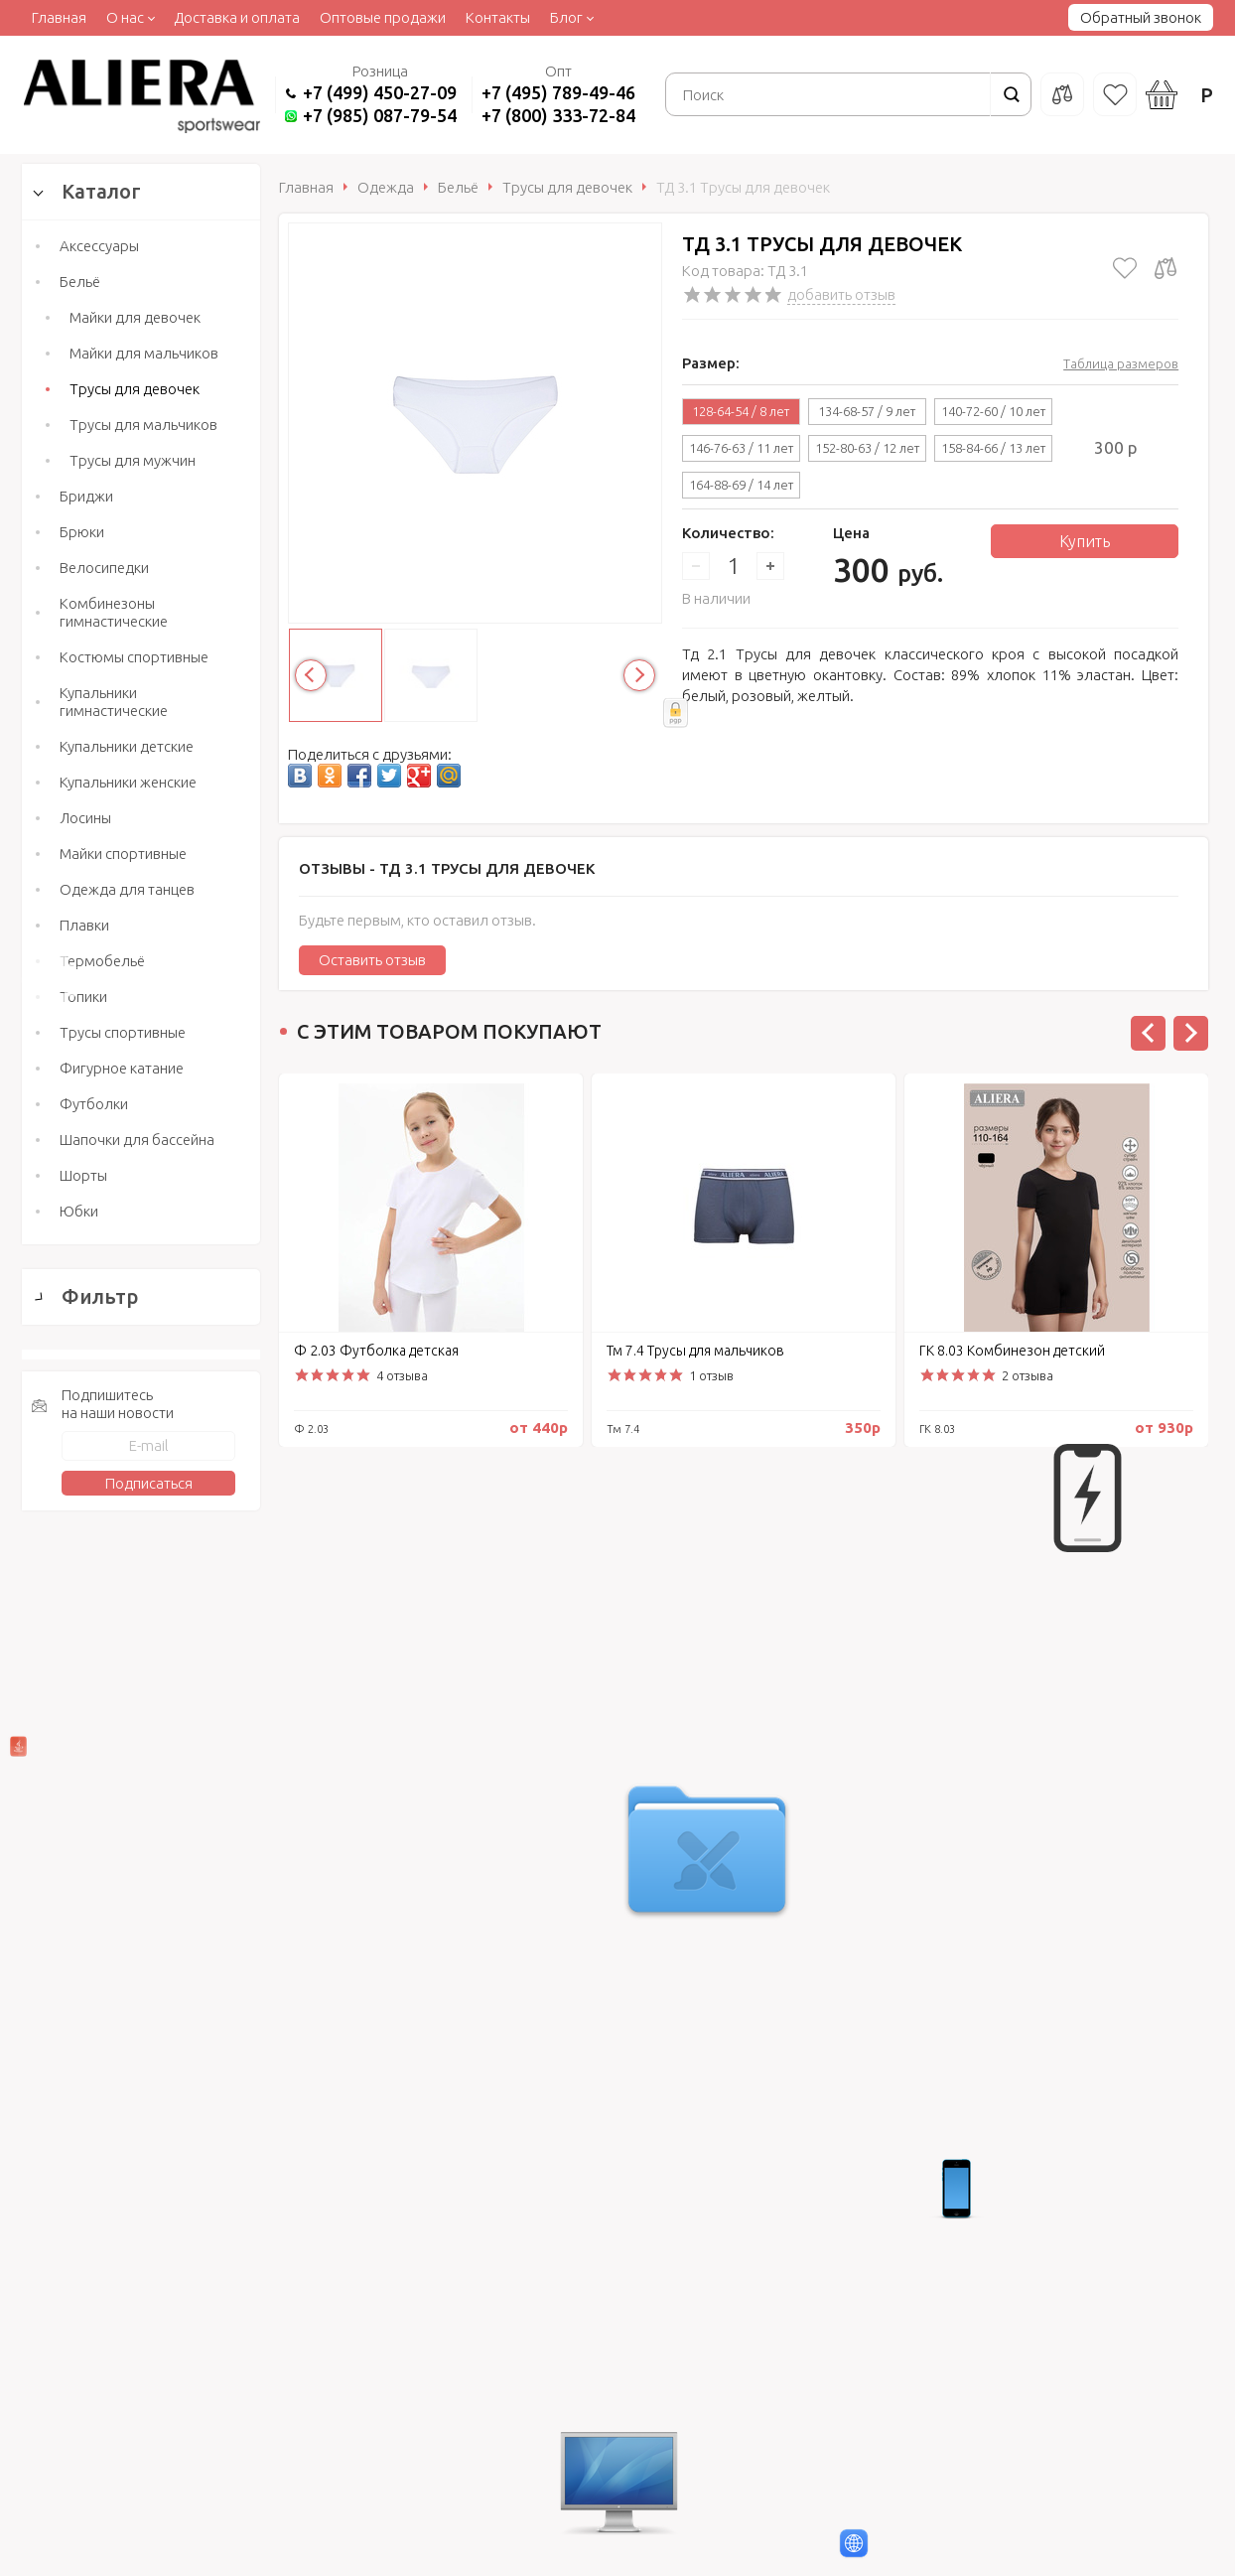 The height and width of the screenshot is (2576, 1235). I want to click on adjust parameter behavior settings, so click(51, 980).